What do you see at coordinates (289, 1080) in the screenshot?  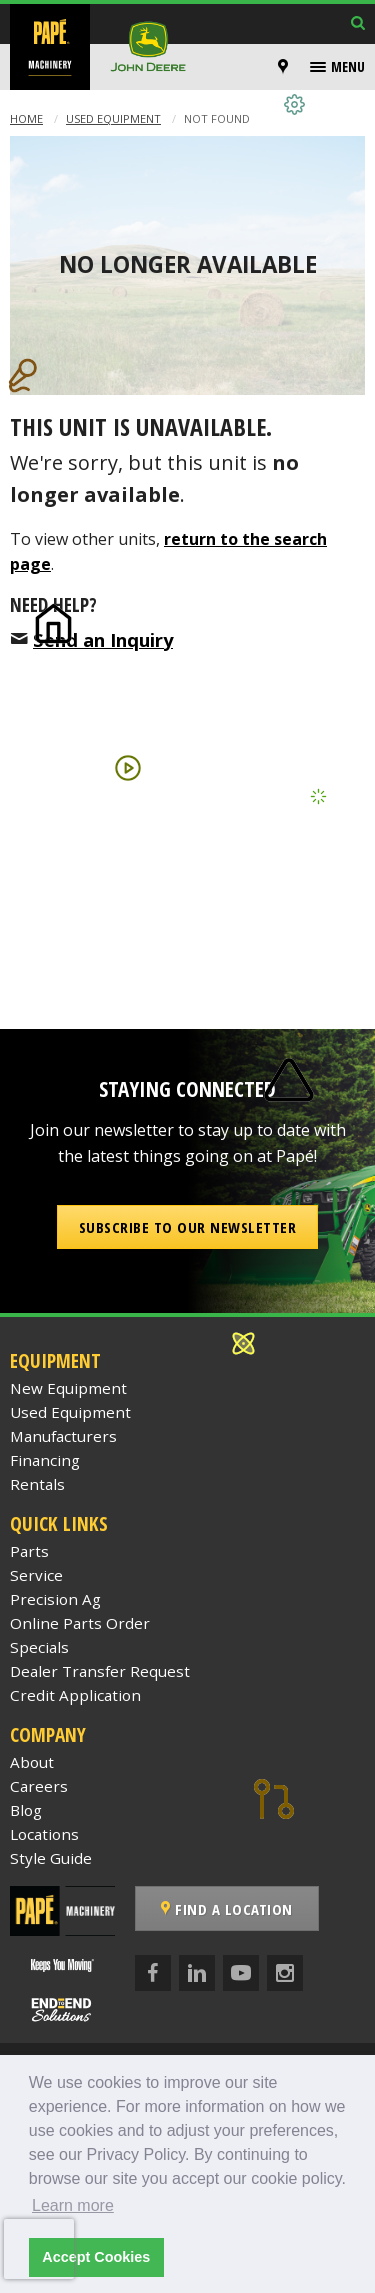 I see `indicates a warning or caution state` at bounding box center [289, 1080].